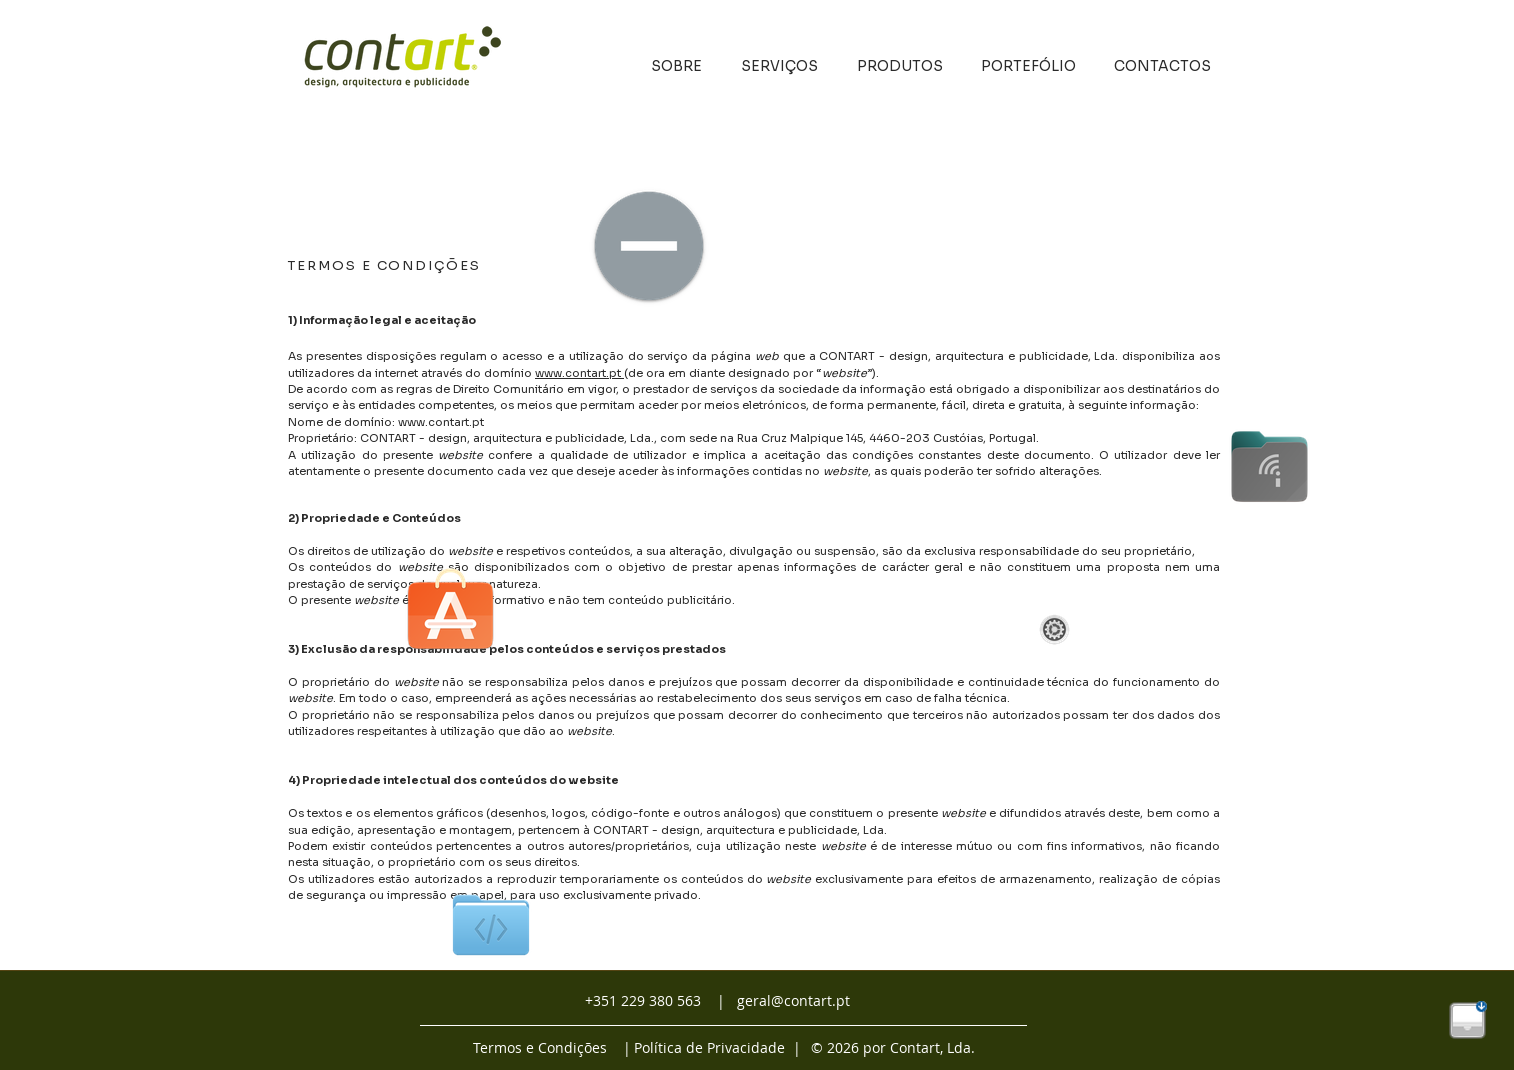 Image resolution: width=1514 pixels, height=1070 pixels. Describe the element at coordinates (649, 246) in the screenshot. I see `indicates file excluded from dropbox selective sync` at that location.